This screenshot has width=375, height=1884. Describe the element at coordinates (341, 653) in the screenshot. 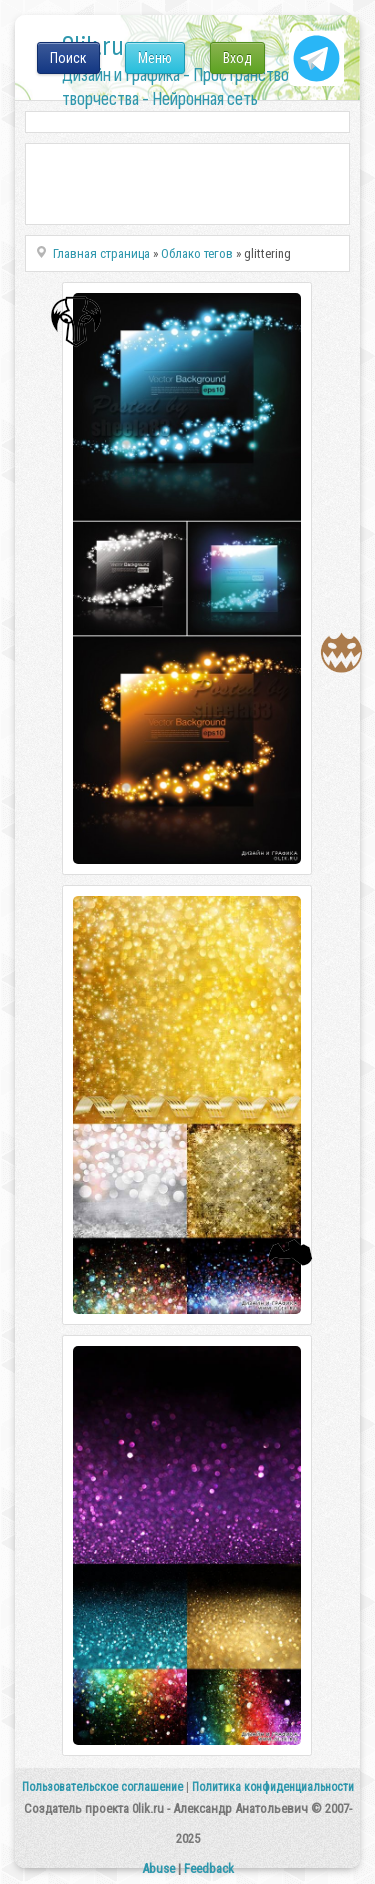

I see `access halloween or seasonal themed content` at that location.